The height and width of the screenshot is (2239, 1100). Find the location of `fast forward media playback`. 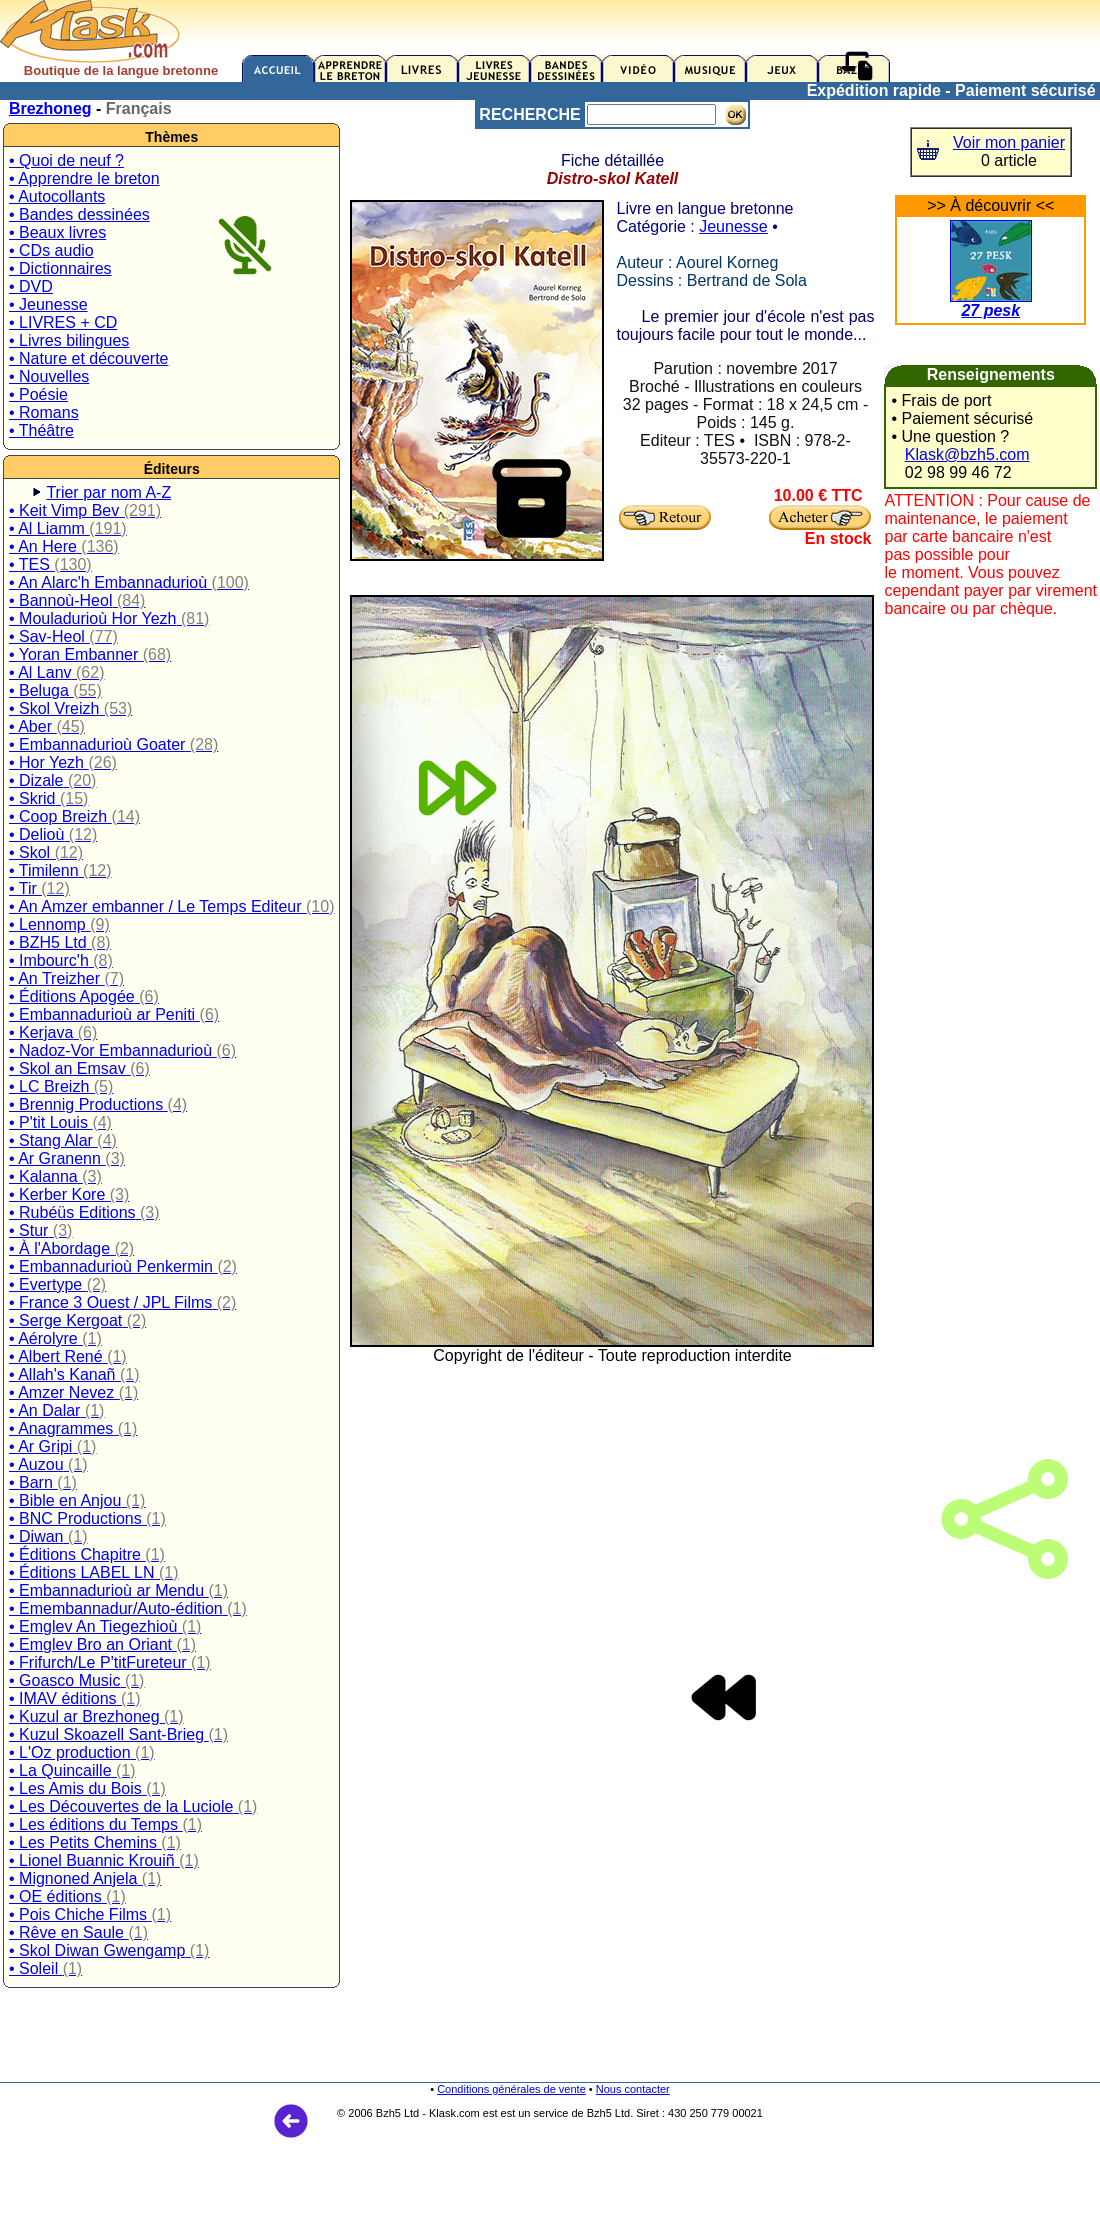

fast forward media playback is located at coordinates (453, 788).